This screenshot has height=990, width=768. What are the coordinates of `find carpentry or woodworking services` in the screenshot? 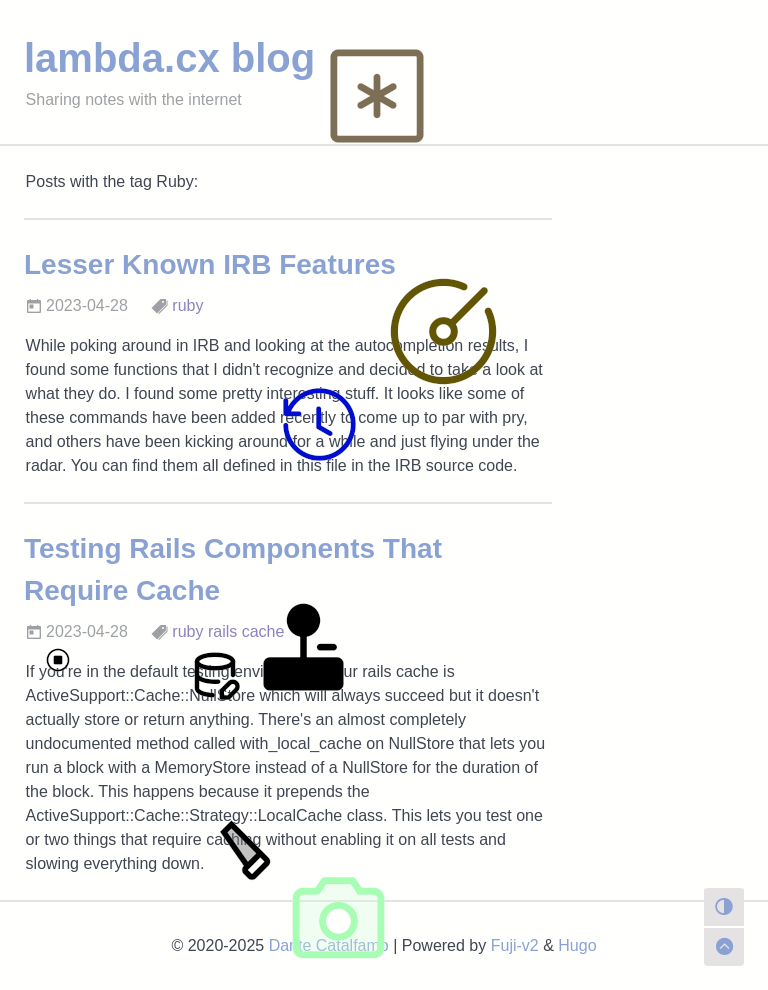 It's located at (246, 851).